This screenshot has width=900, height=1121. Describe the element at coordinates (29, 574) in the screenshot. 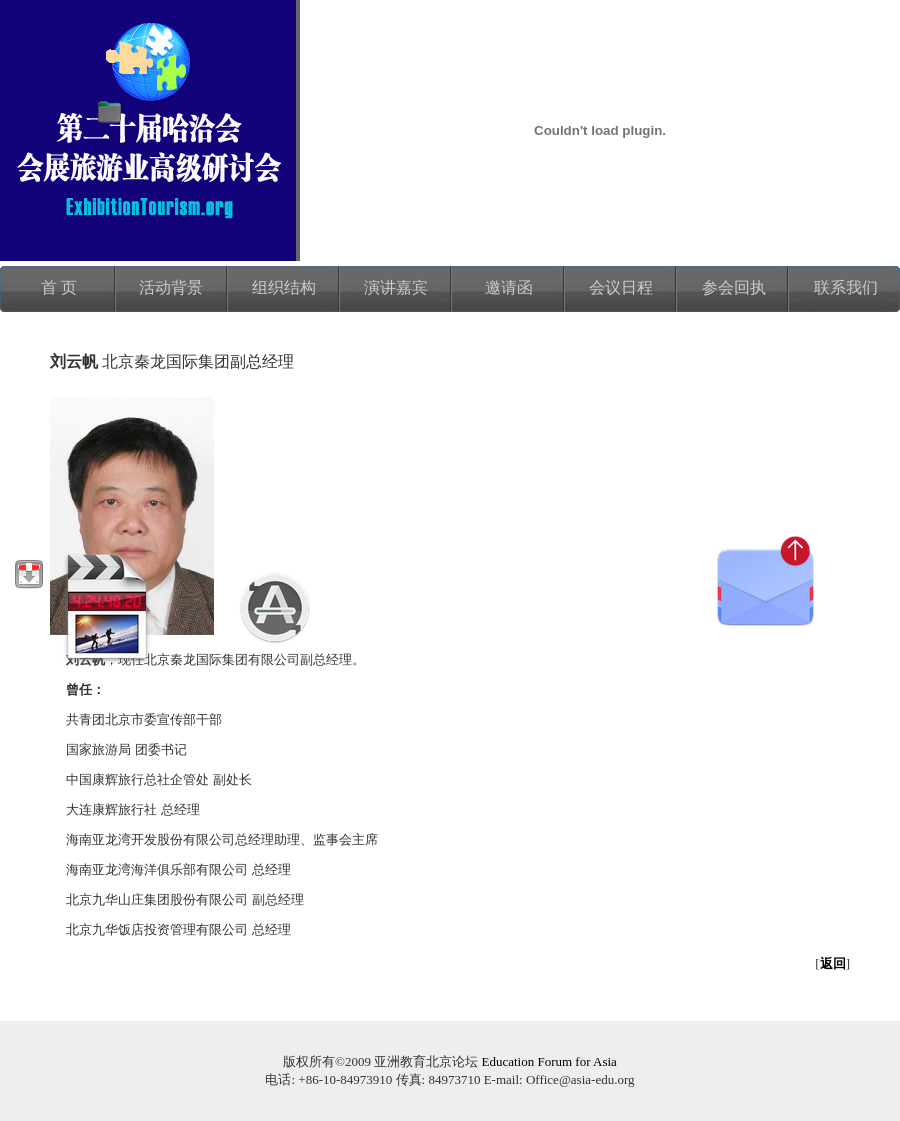

I see `open Transmission BitTorrent client` at that location.